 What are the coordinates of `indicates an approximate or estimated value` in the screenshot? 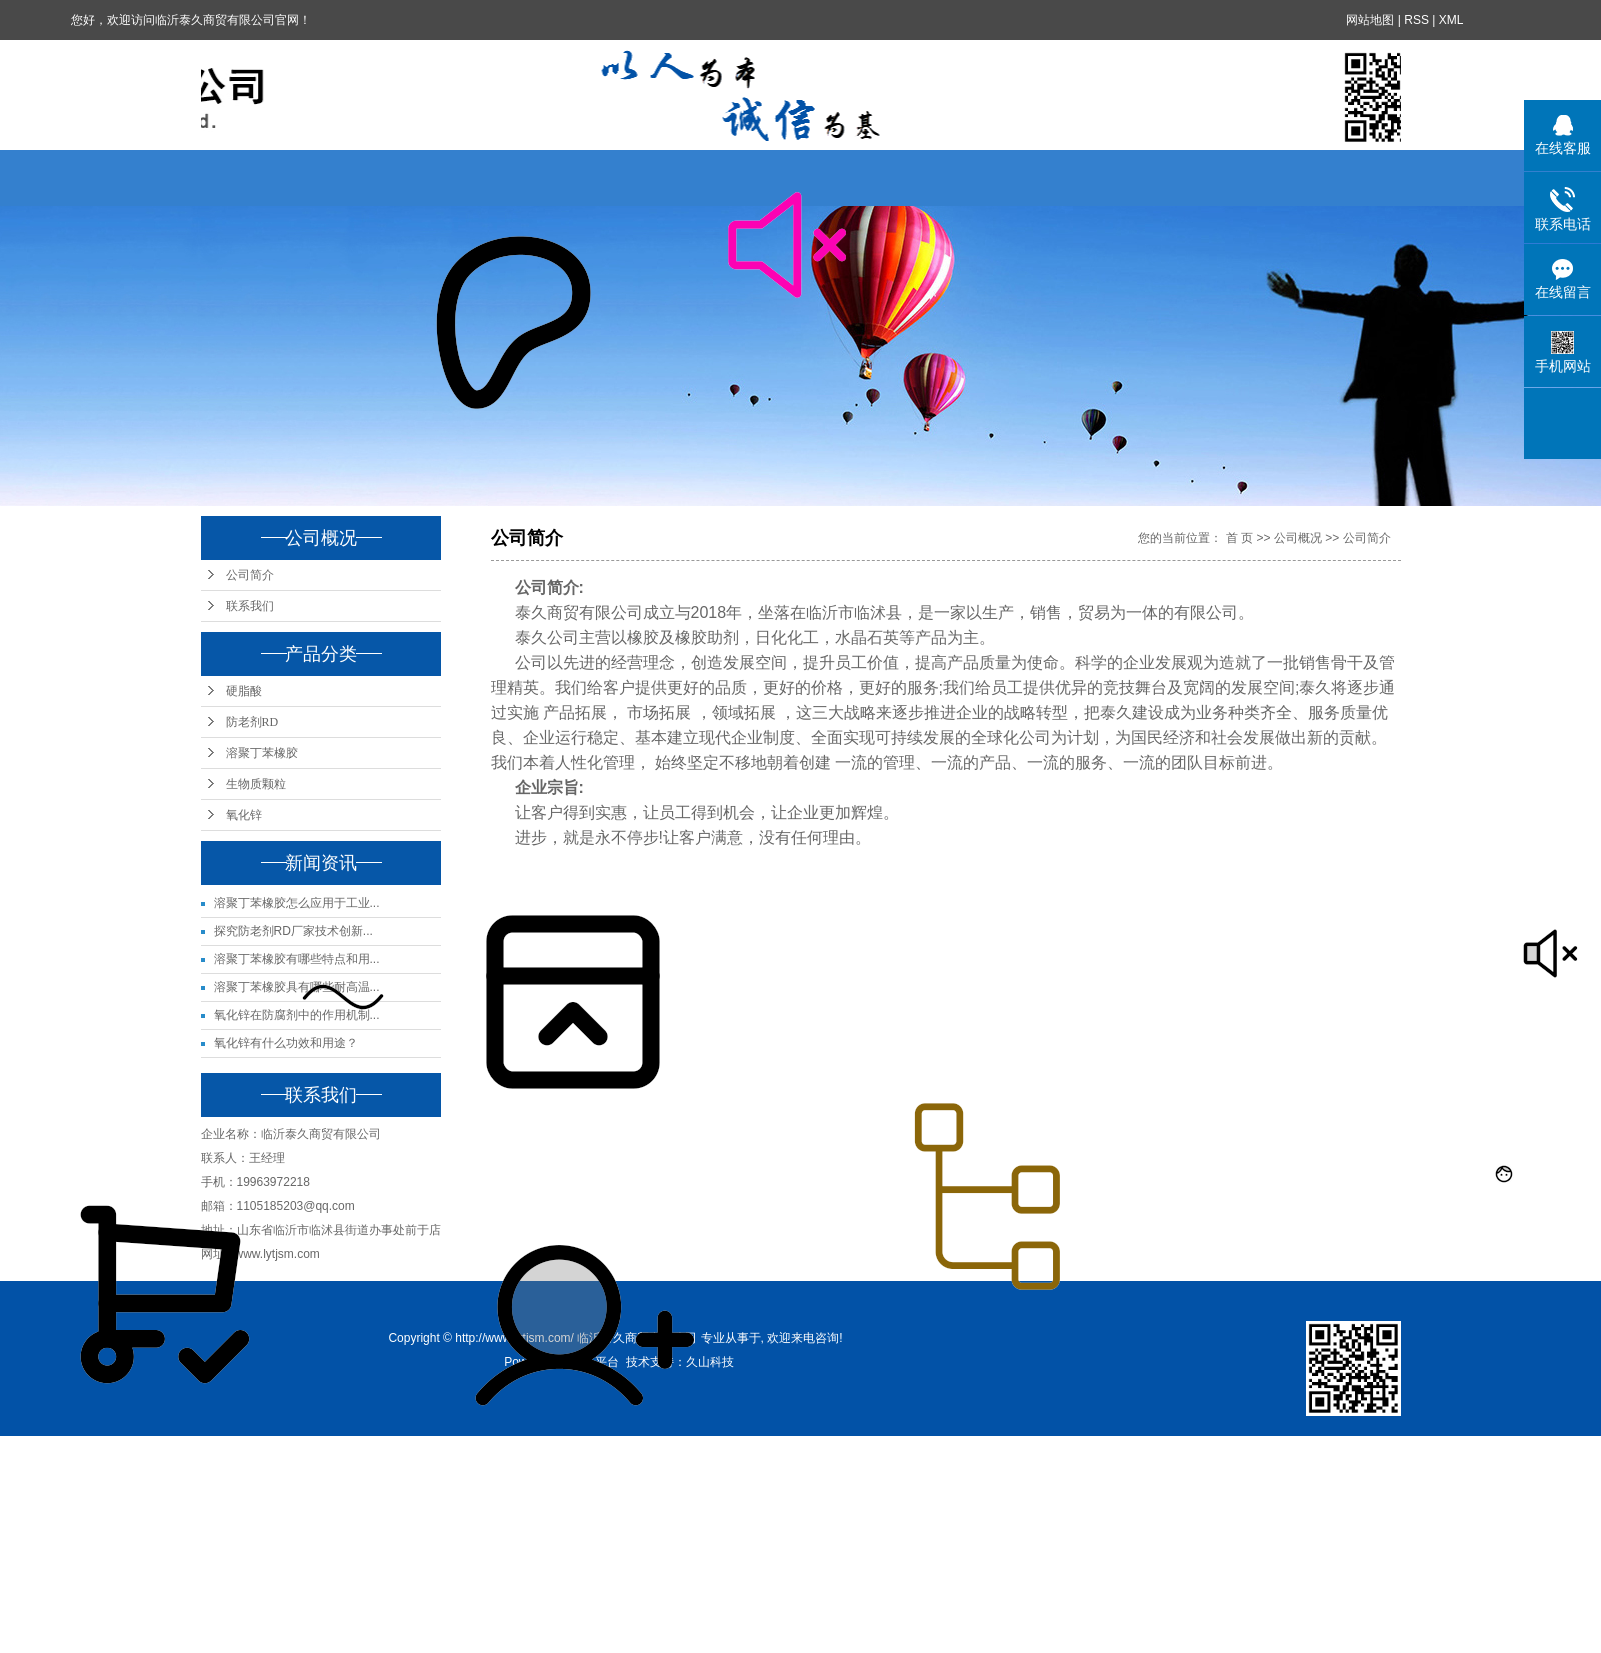 It's located at (343, 997).